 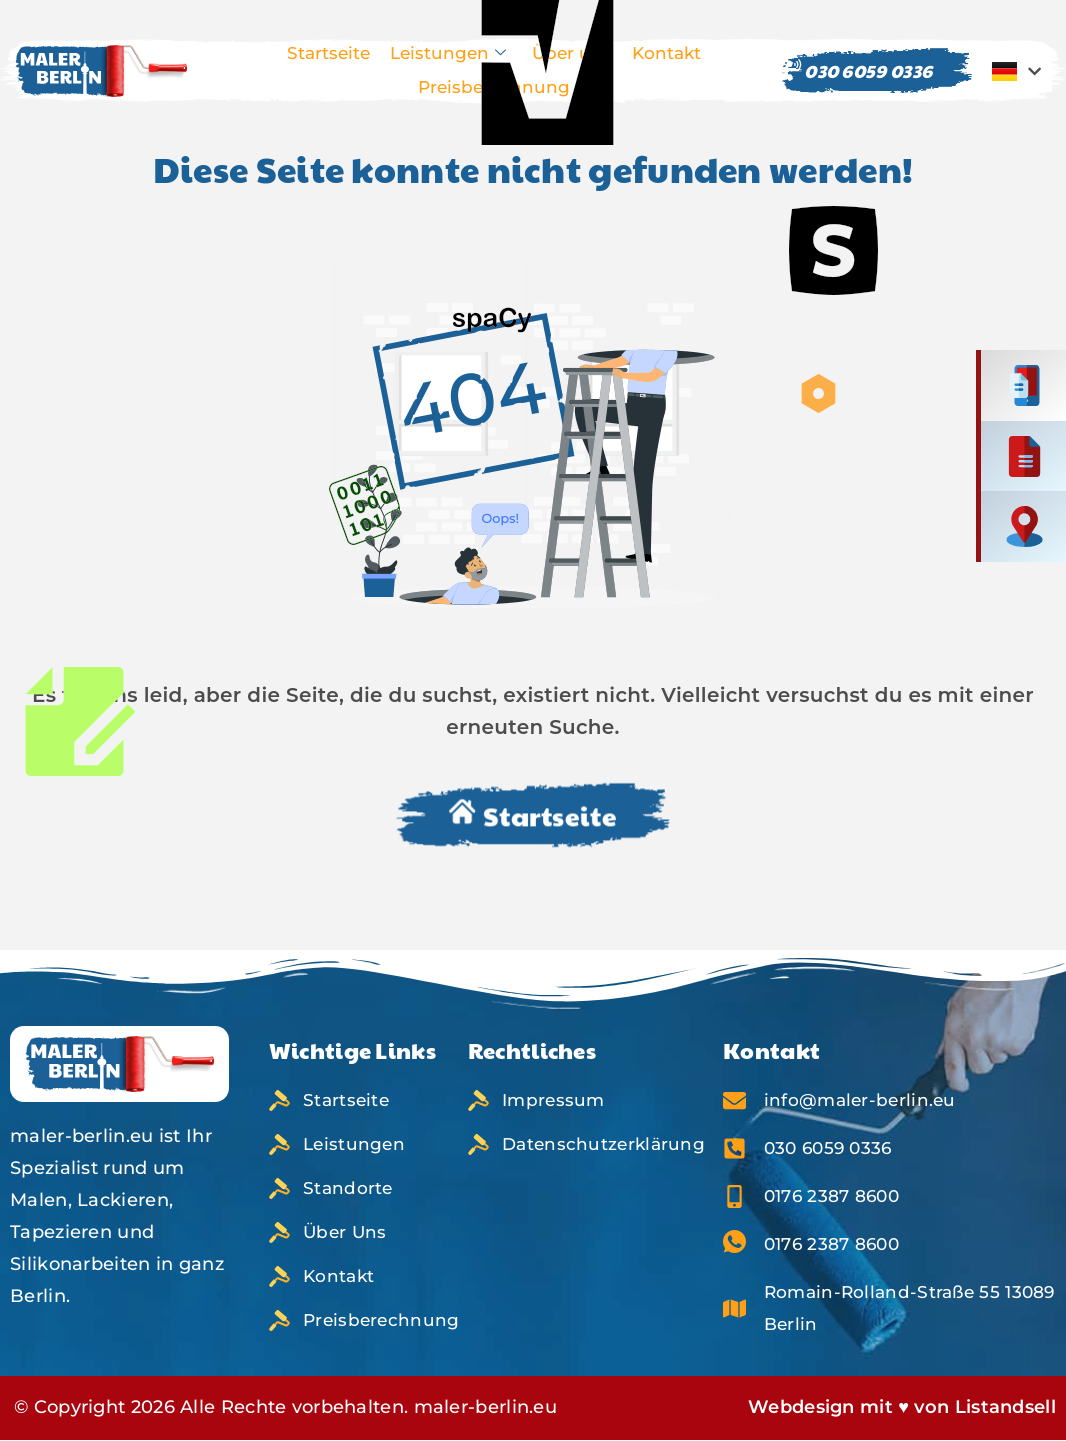 What do you see at coordinates (818, 393) in the screenshot?
I see `access app or system settings` at bounding box center [818, 393].